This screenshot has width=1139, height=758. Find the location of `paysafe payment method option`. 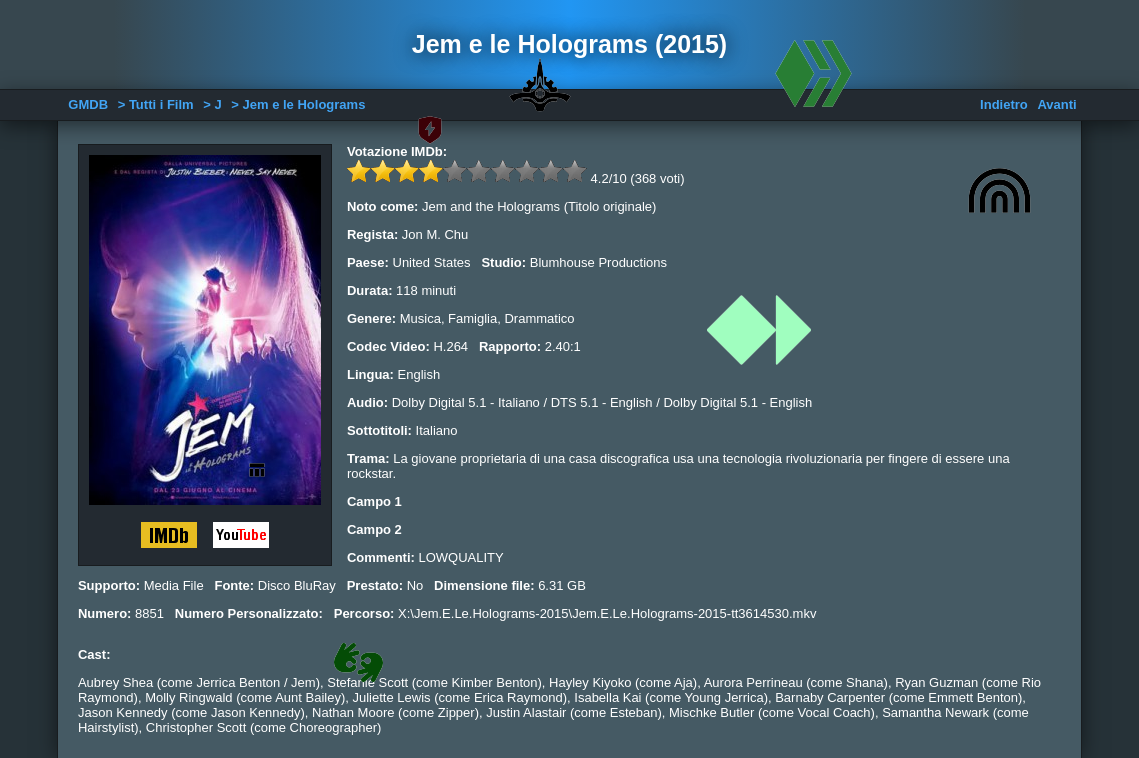

paysafe payment method option is located at coordinates (759, 330).